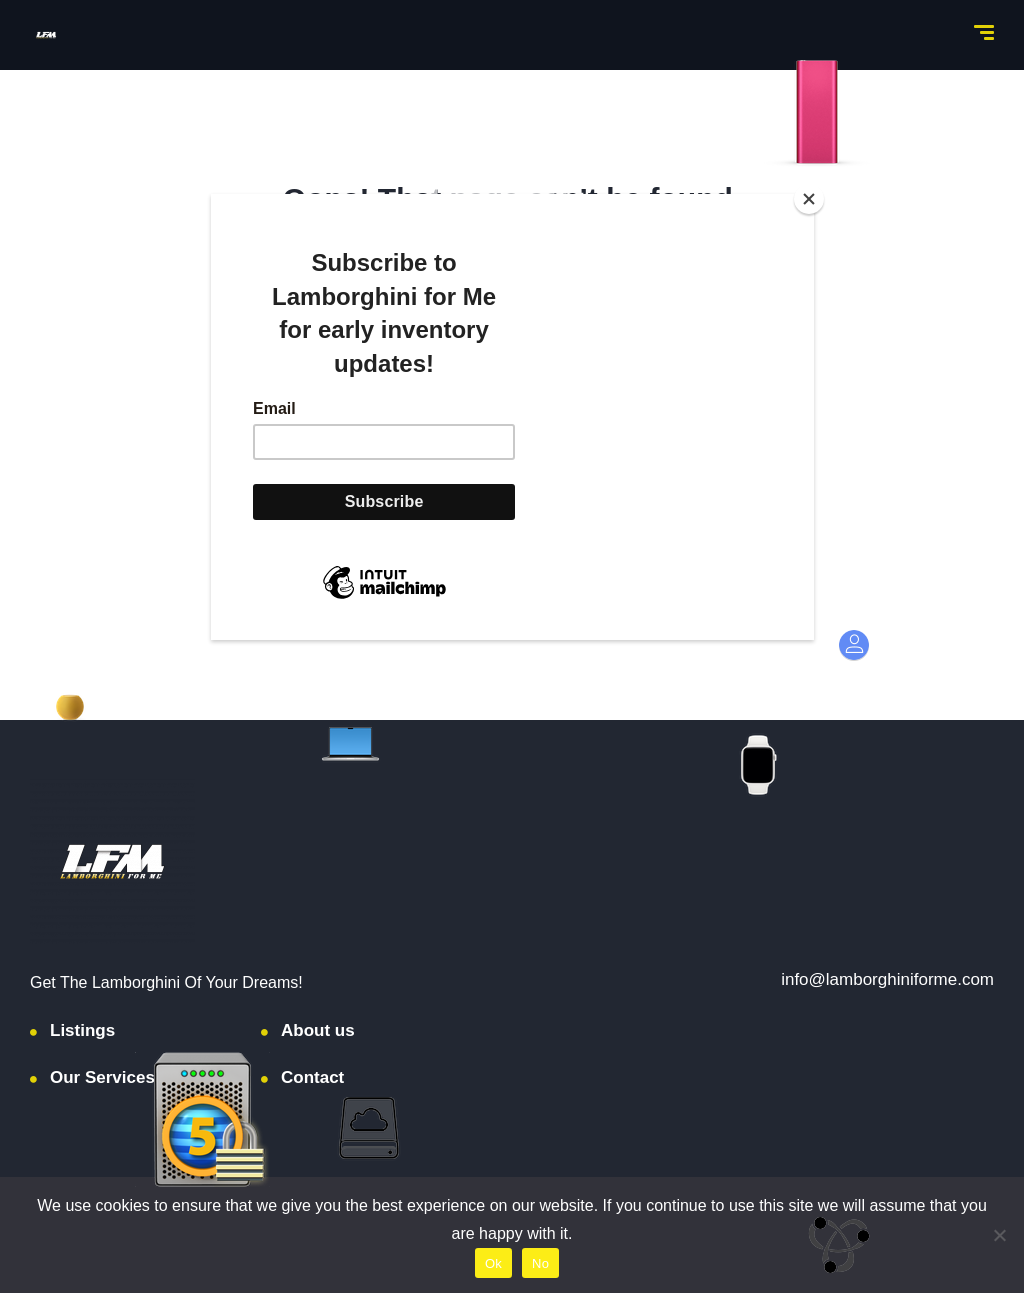  What do you see at coordinates (350, 739) in the screenshot?
I see `represents this macbook pro in system settings` at bounding box center [350, 739].